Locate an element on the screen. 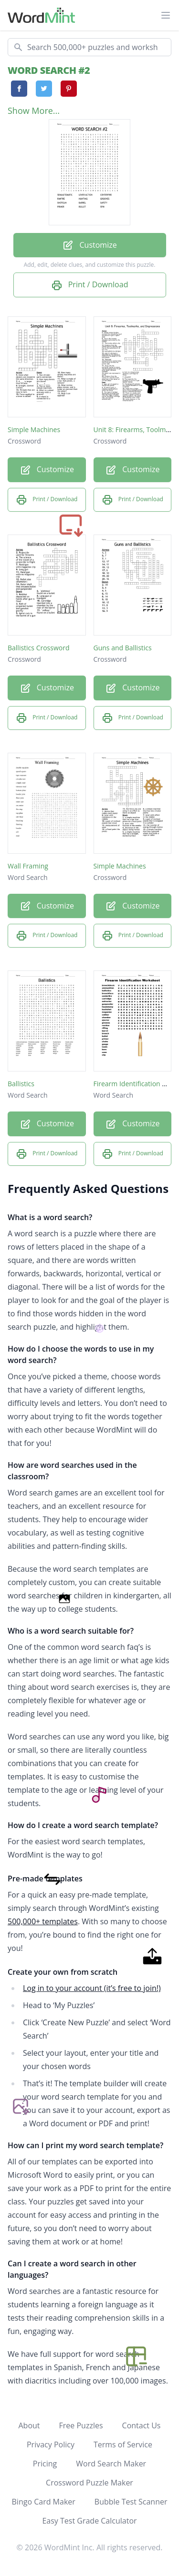  swap or exchange items is located at coordinates (52, 1879).